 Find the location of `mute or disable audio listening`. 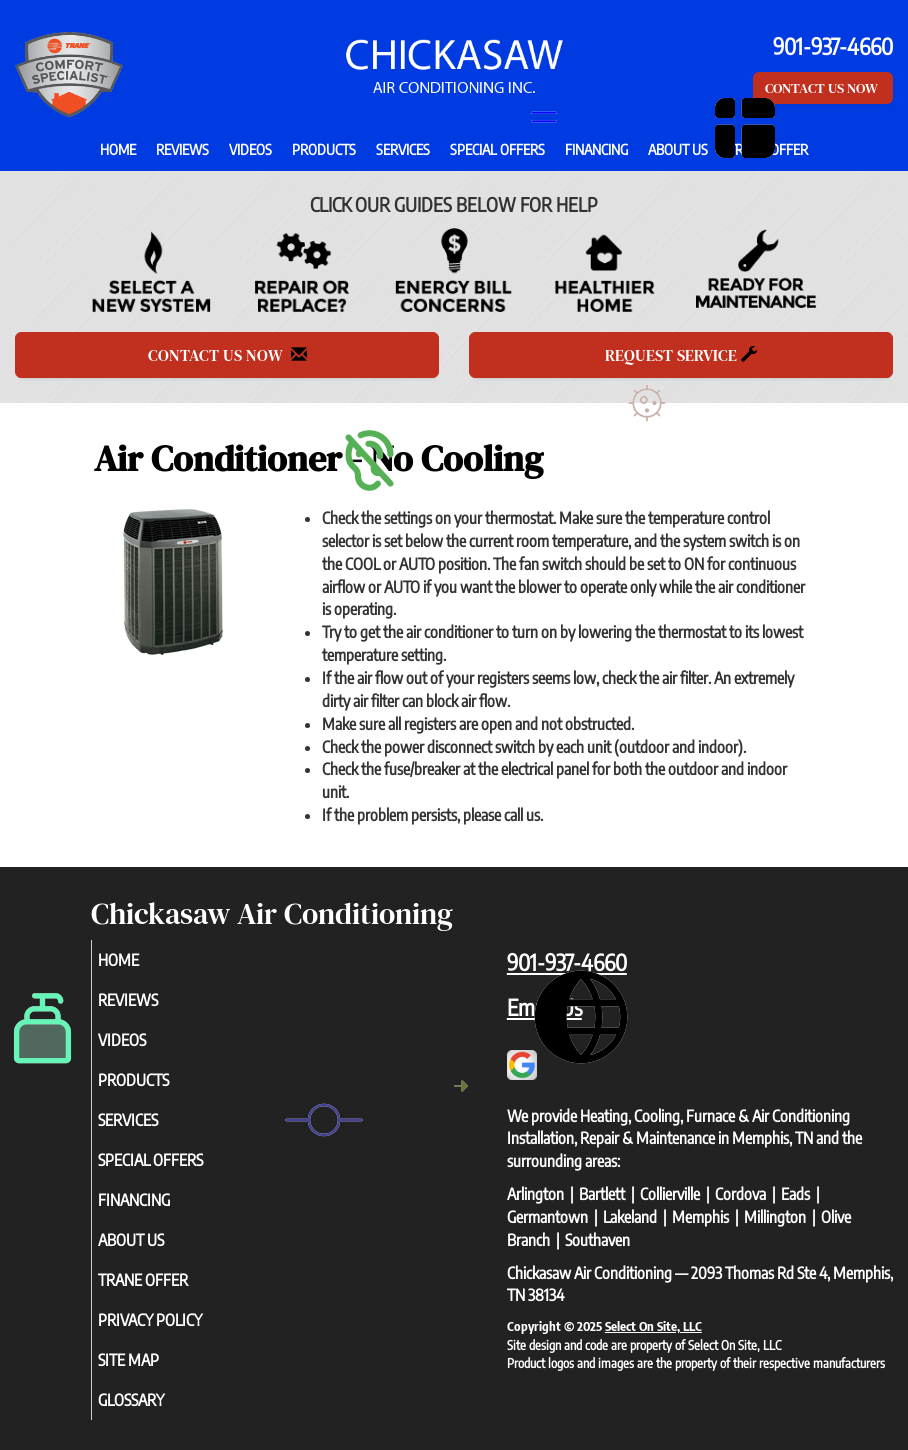

mute or disable audio listening is located at coordinates (369, 460).